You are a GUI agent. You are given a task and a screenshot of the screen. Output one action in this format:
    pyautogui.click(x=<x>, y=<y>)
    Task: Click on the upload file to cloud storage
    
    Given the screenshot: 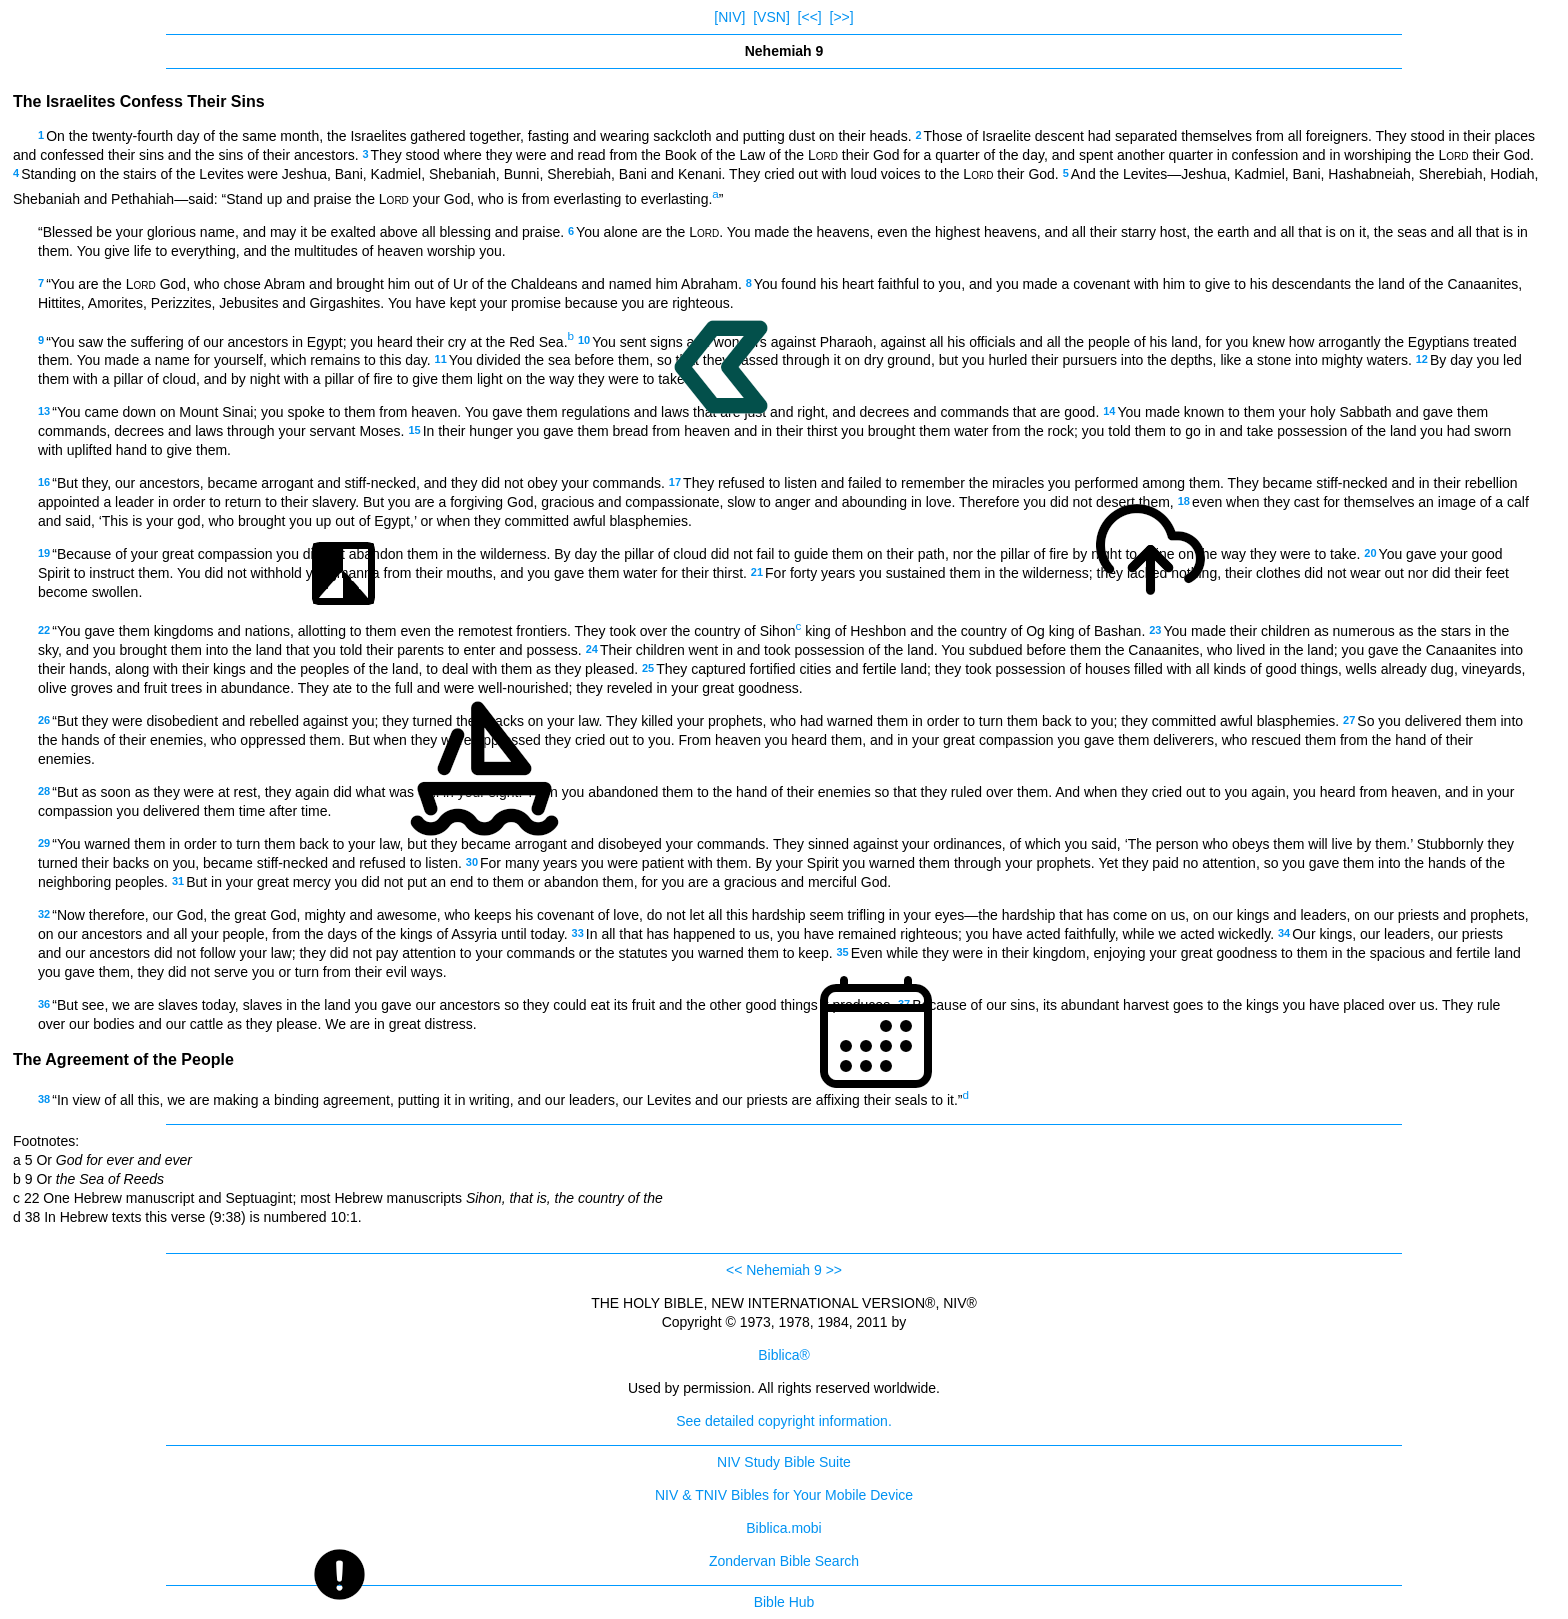 What is the action you would take?
    pyautogui.click(x=1150, y=549)
    